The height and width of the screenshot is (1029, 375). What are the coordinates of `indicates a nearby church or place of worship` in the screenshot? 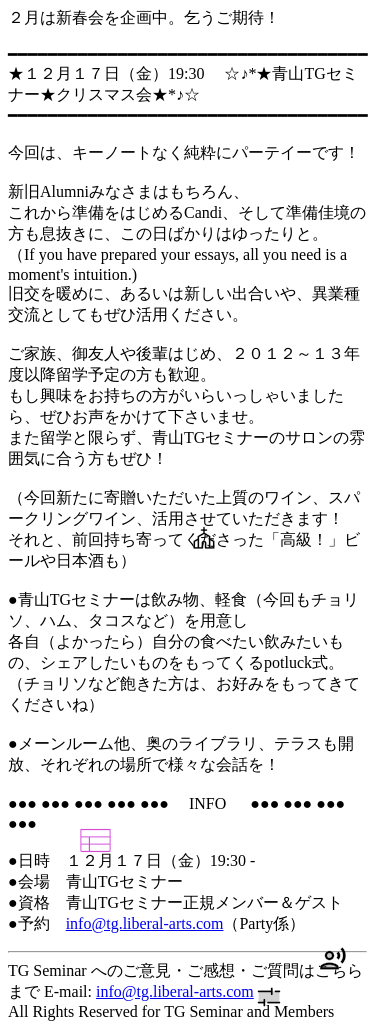 It's located at (204, 539).